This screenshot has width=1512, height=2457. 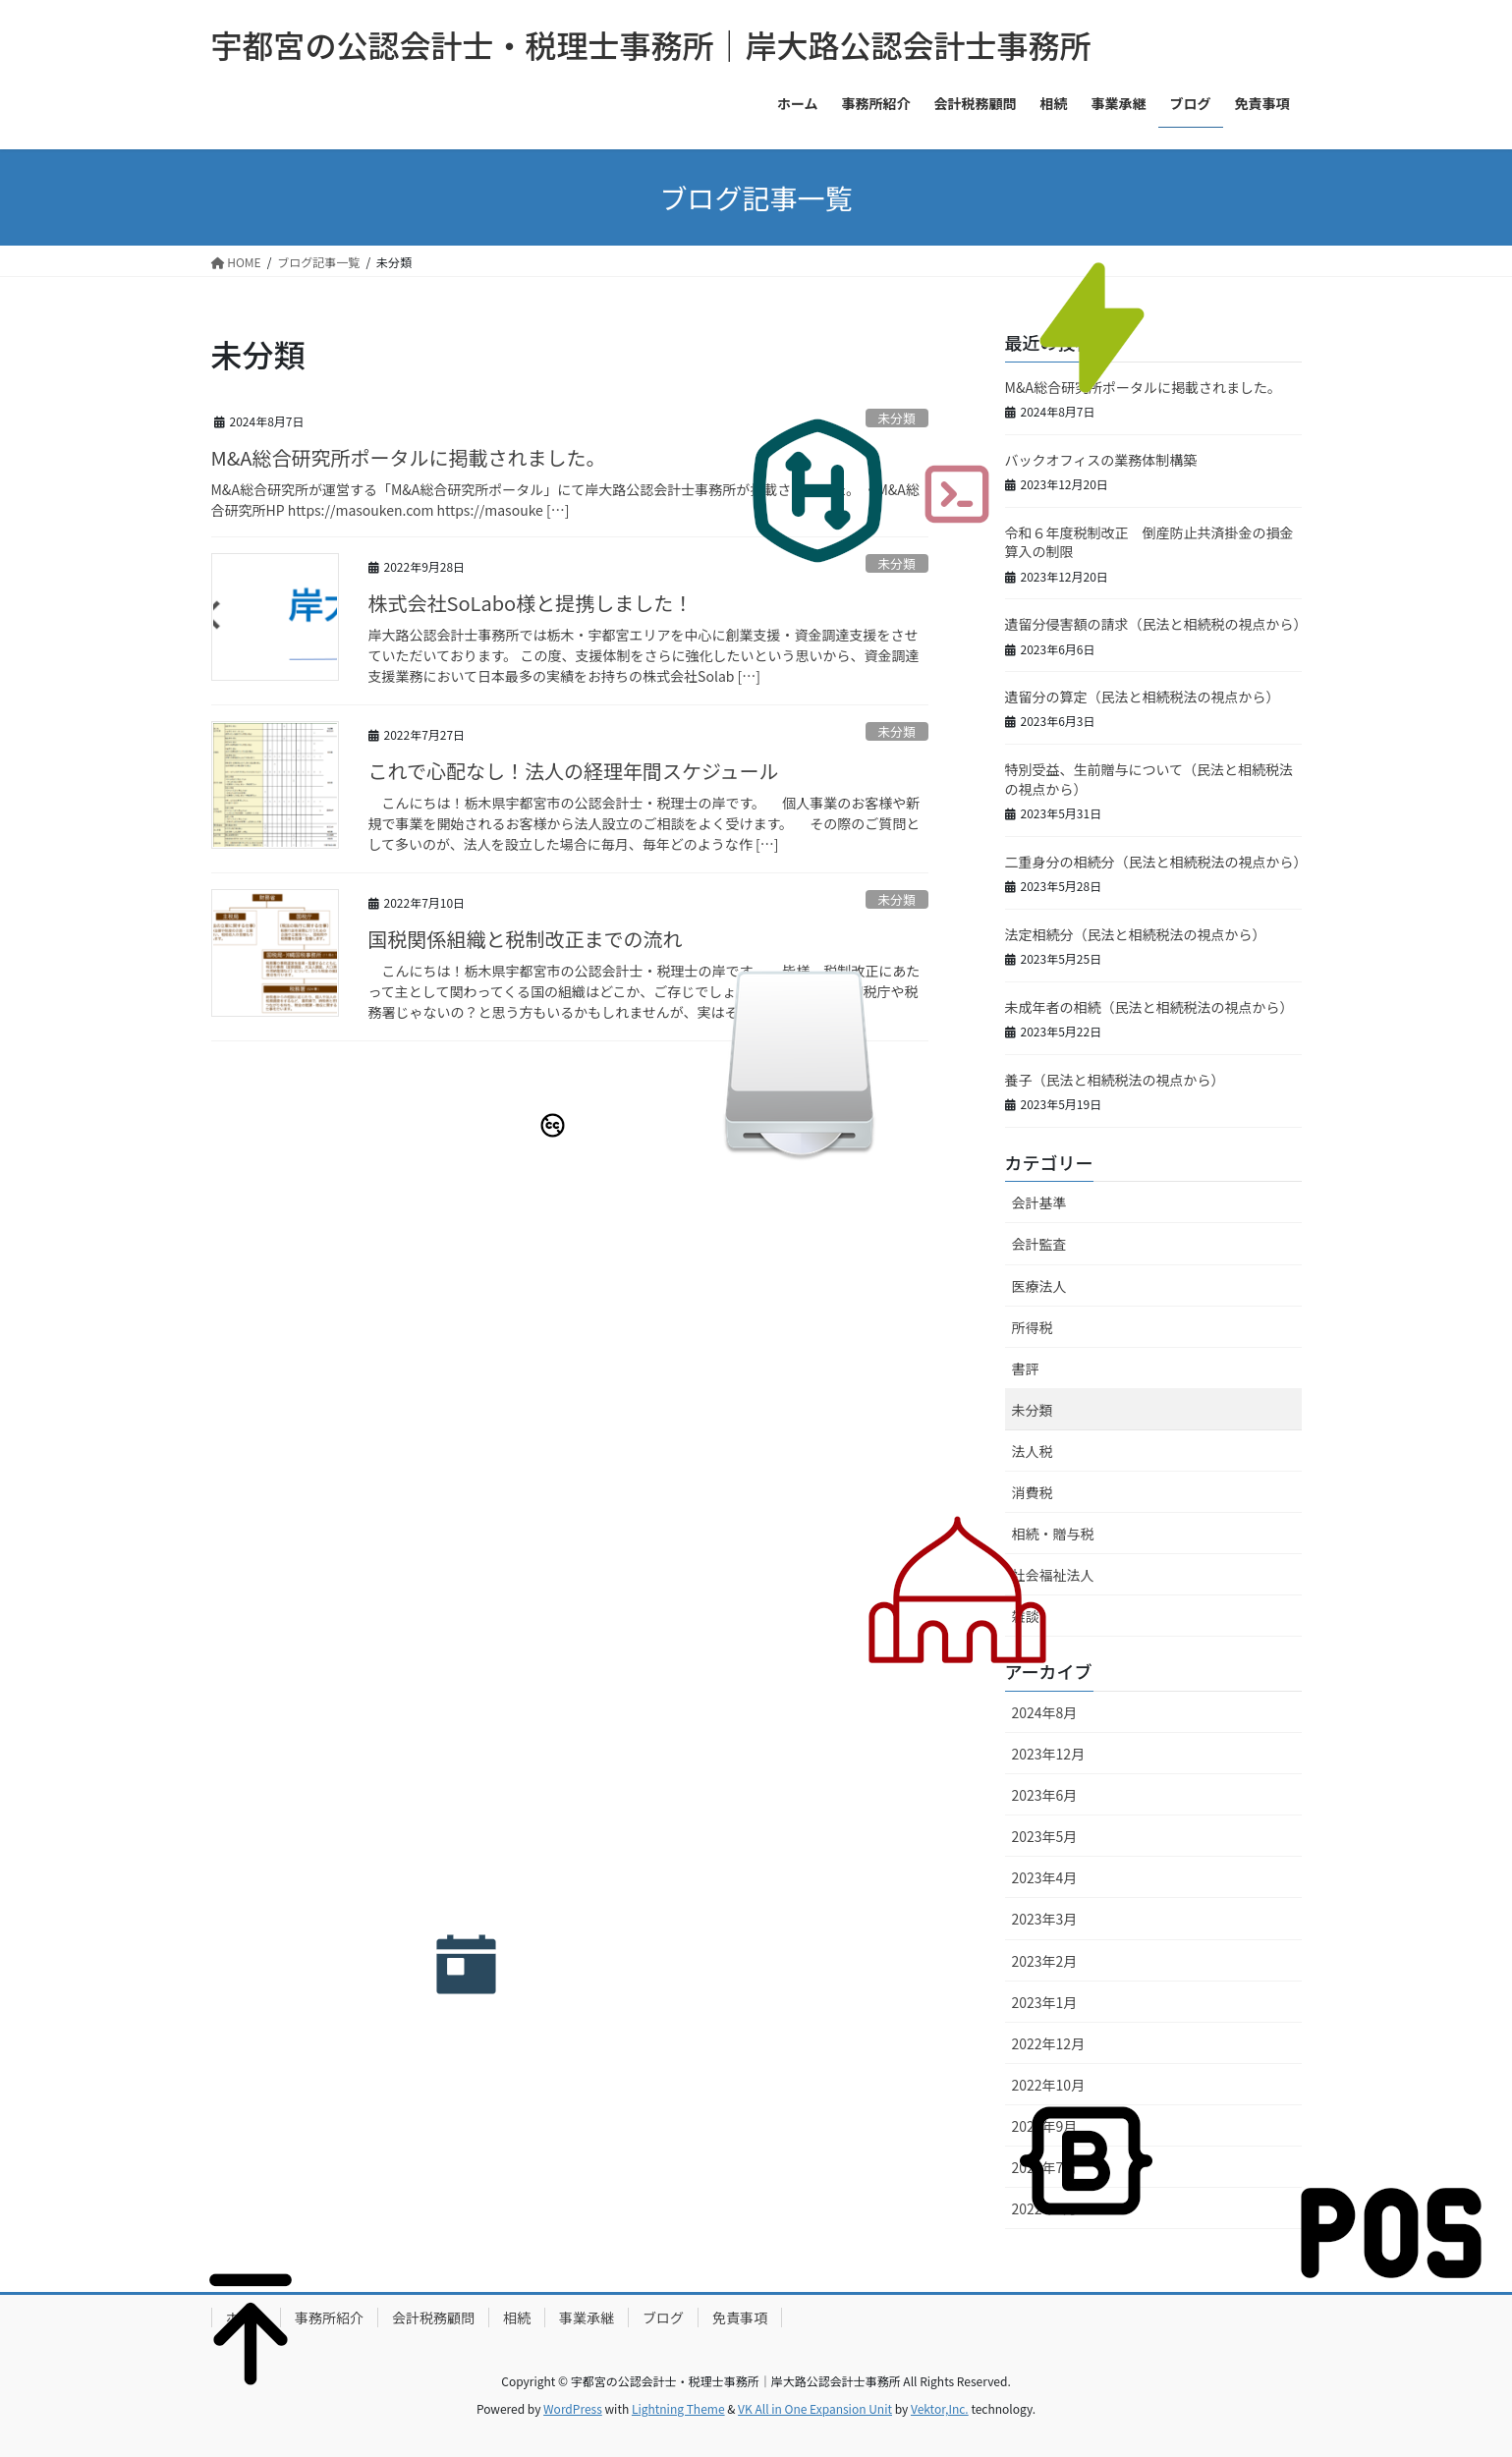 What do you see at coordinates (794, 1065) in the screenshot?
I see `access optical disc drive` at bounding box center [794, 1065].